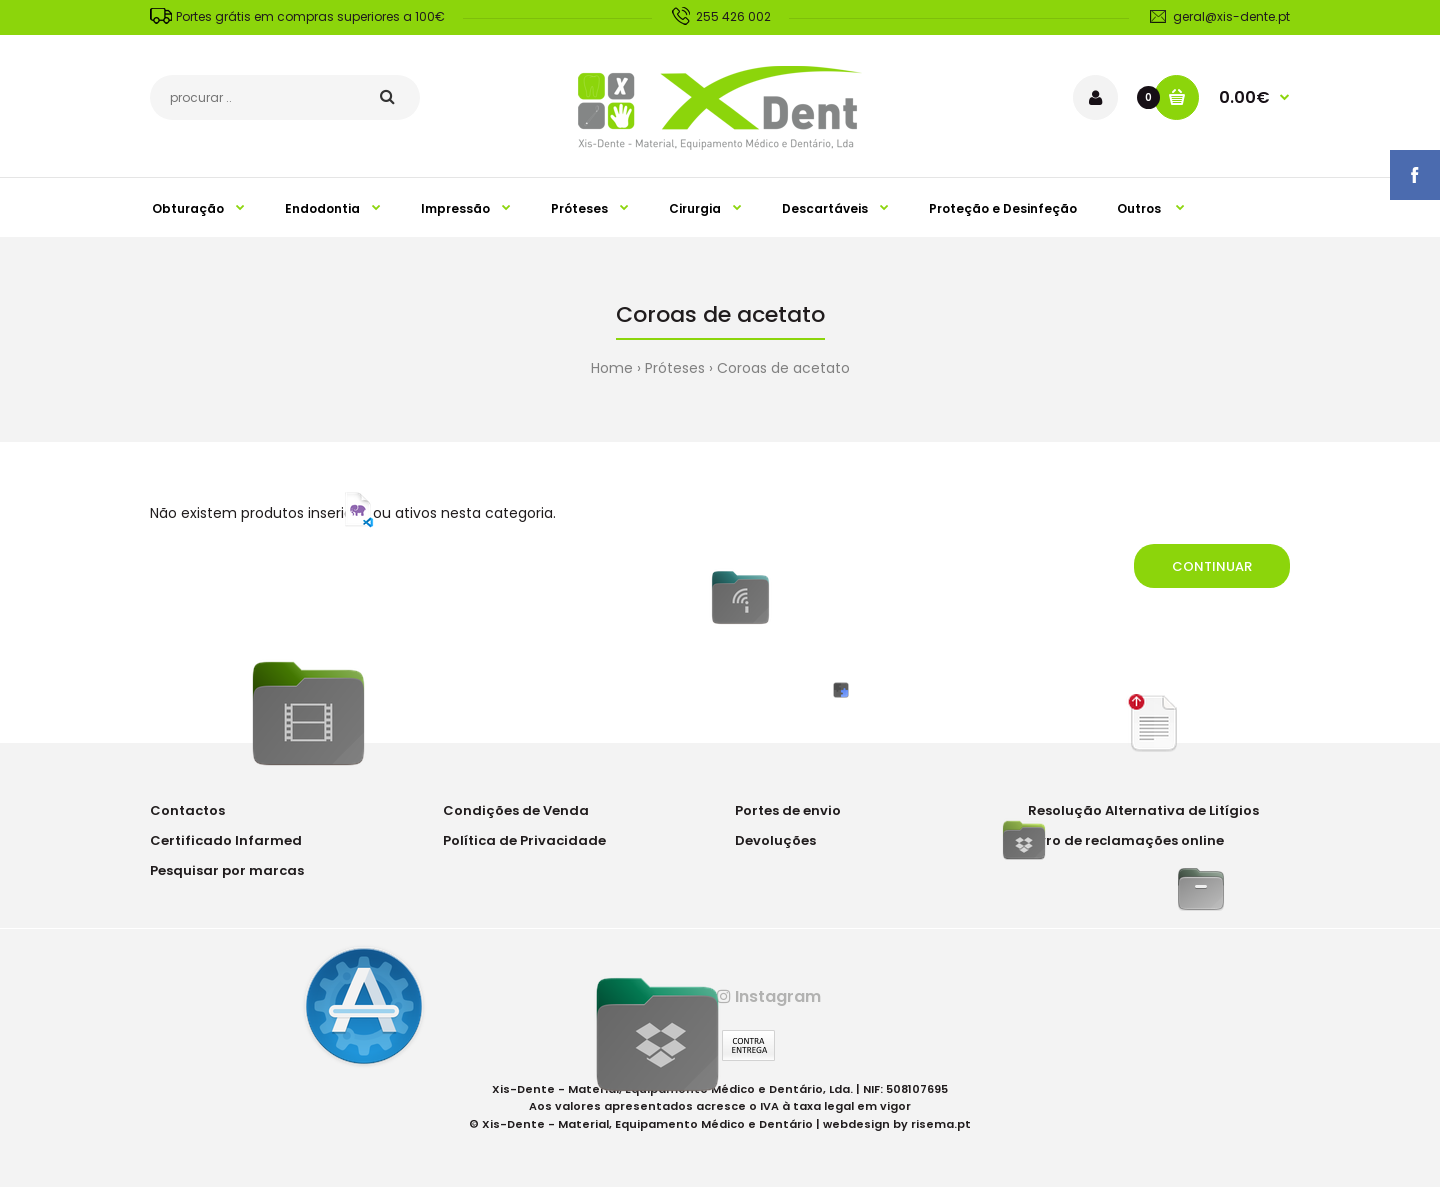 The image size is (1440, 1187). What do you see at coordinates (364, 1006) in the screenshot?
I see `open software properties and driver settings` at bounding box center [364, 1006].